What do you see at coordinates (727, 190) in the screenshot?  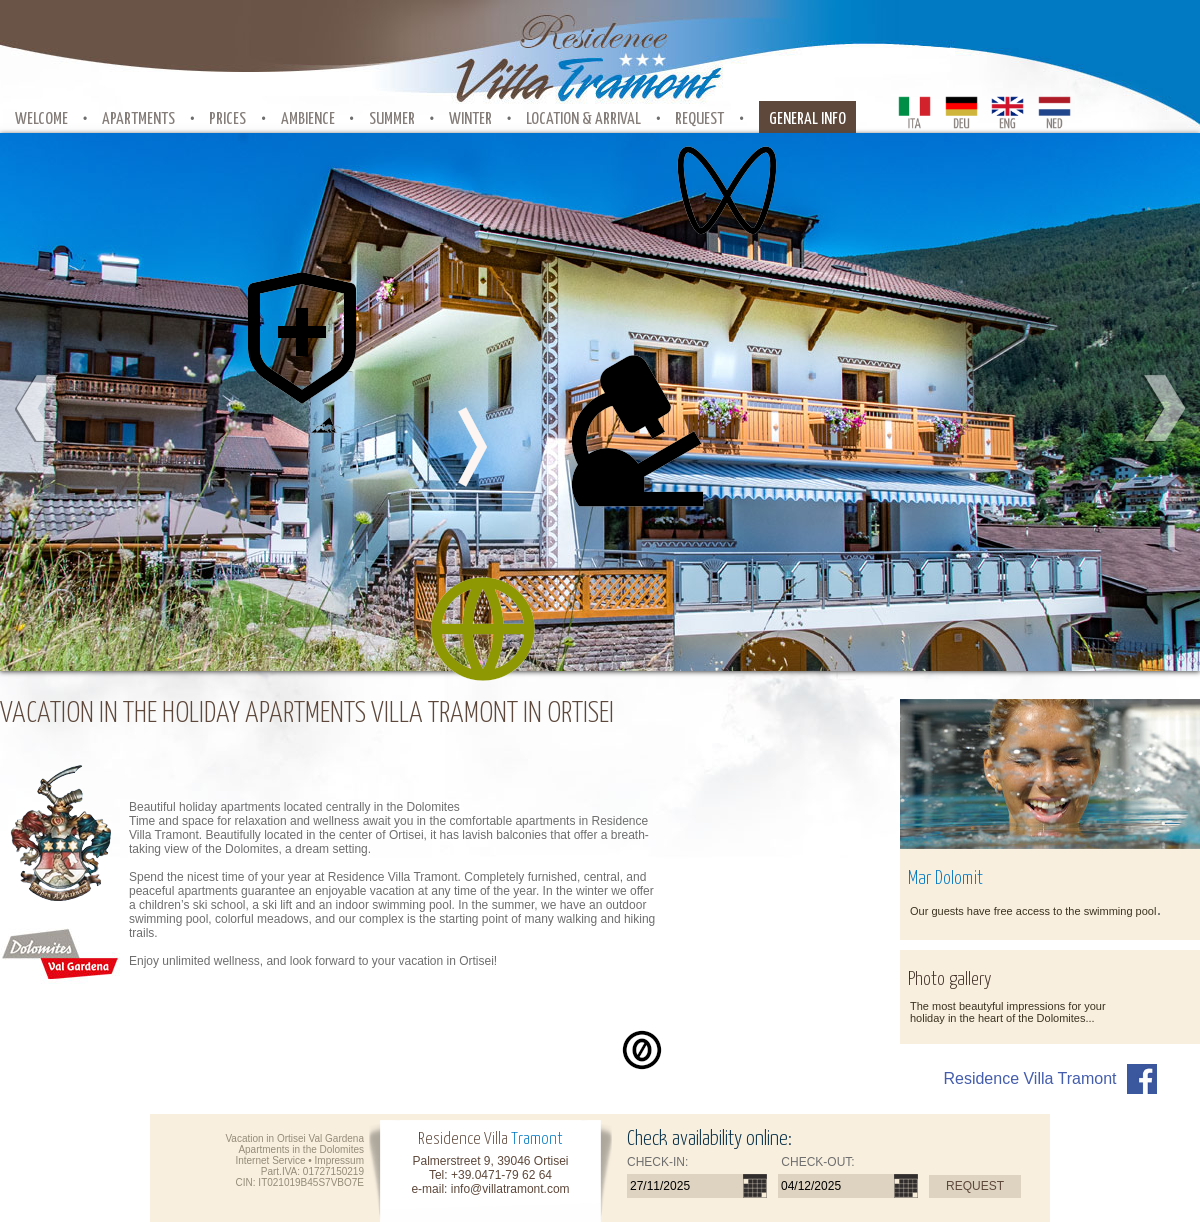 I see `open wechat channels` at bounding box center [727, 190].